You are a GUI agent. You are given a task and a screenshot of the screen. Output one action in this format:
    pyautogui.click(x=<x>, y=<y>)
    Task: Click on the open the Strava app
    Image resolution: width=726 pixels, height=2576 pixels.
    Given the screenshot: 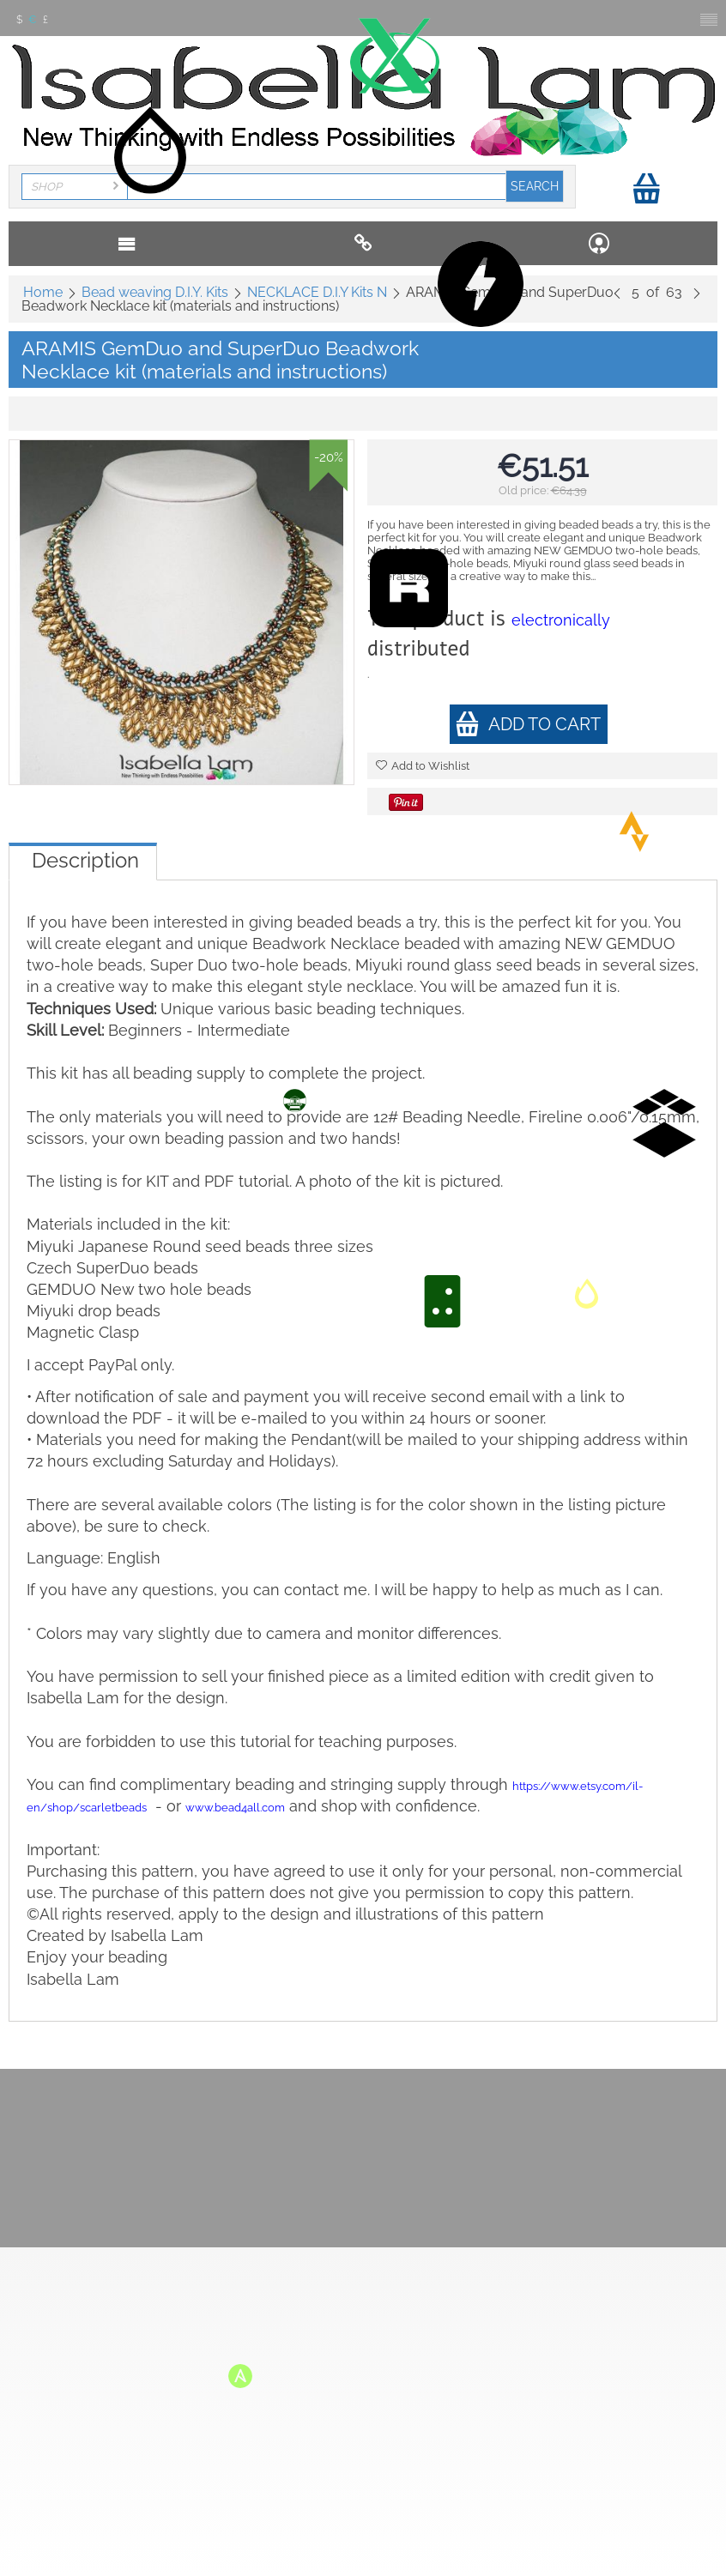 What is the action you would take?
    pyautogui.click(x=634, y=831)
    